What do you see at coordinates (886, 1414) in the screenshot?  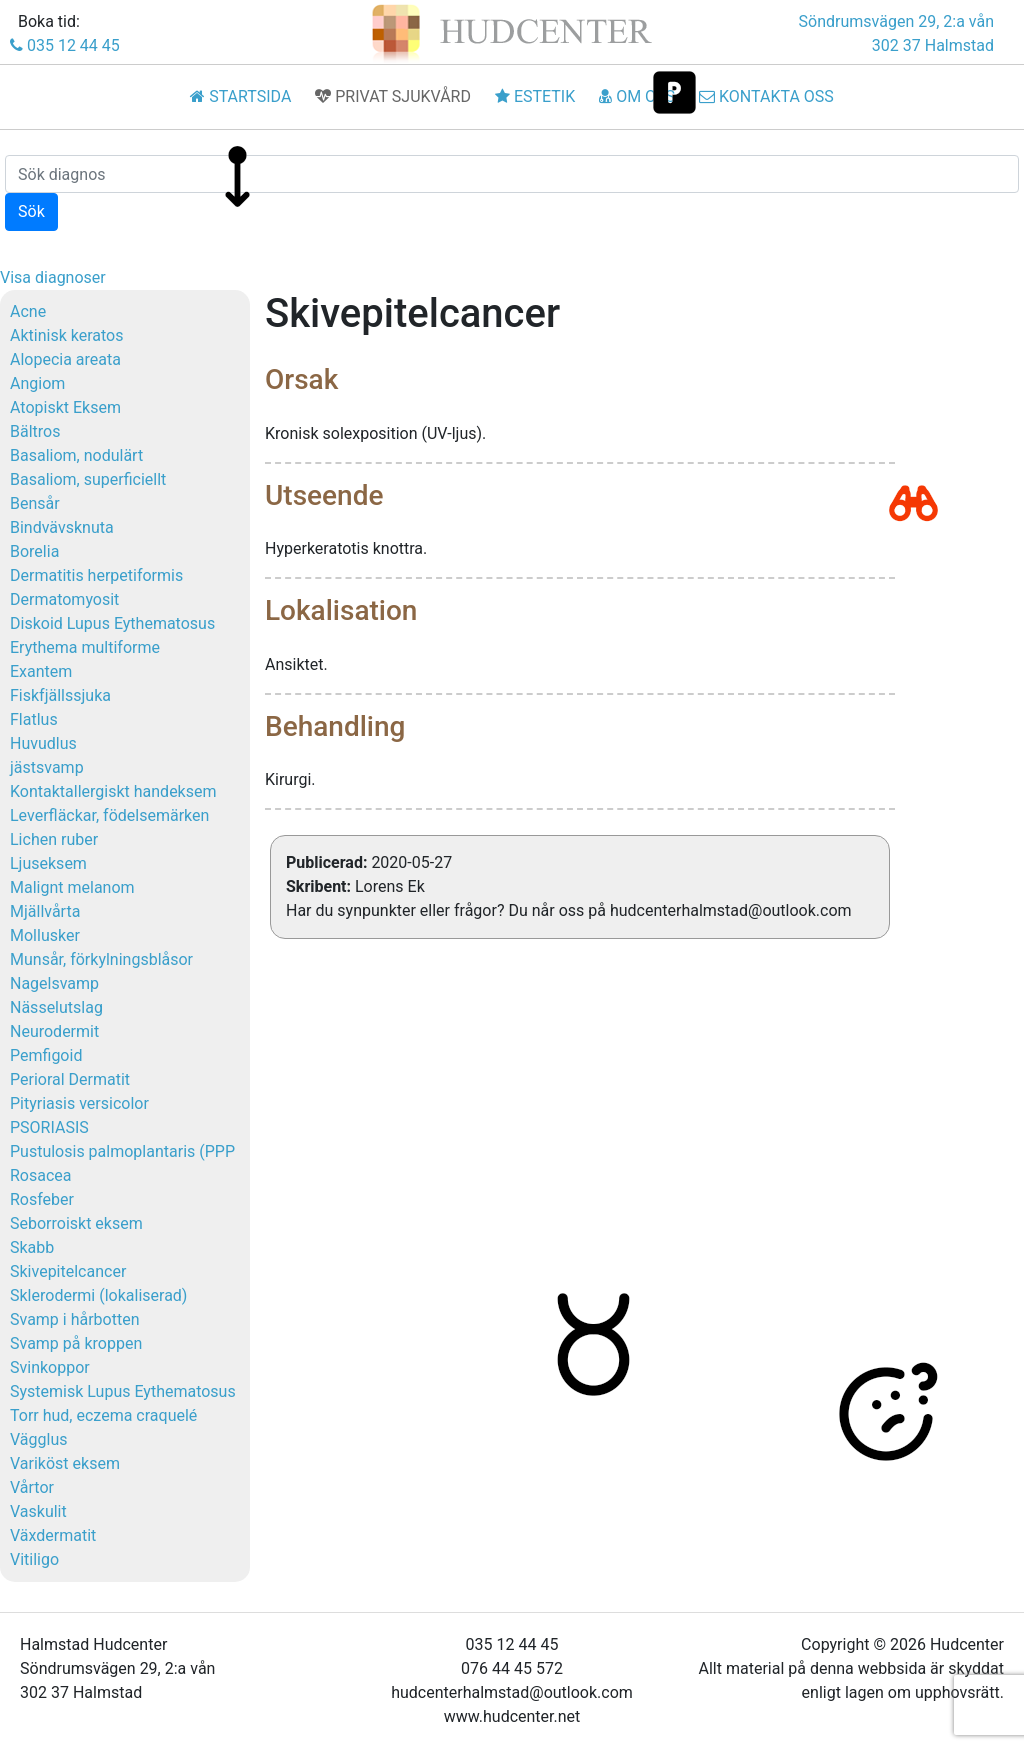 I see `indicates user confusion or uncertainty` at bounding box center [886, 1414].